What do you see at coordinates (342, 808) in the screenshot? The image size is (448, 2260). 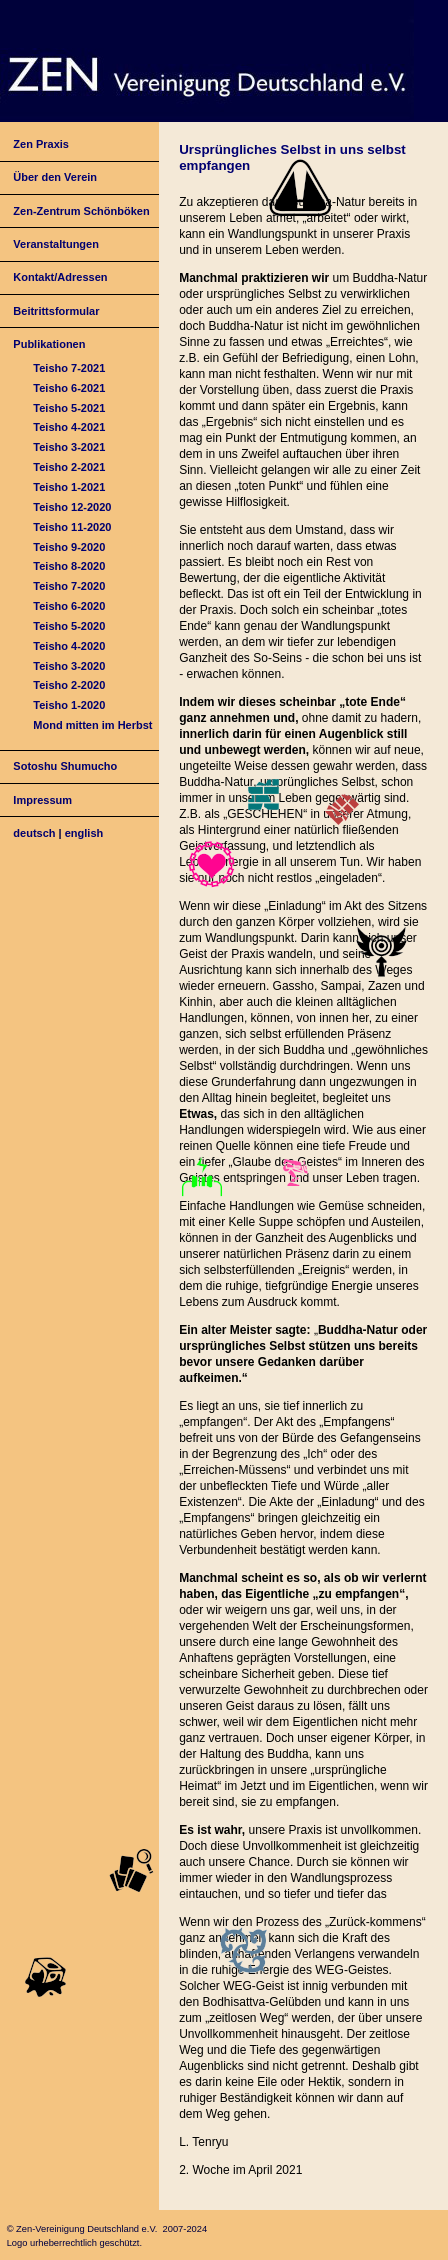 I see `chocolate bar item or consumable in a game` at bounding box center [342, 808].